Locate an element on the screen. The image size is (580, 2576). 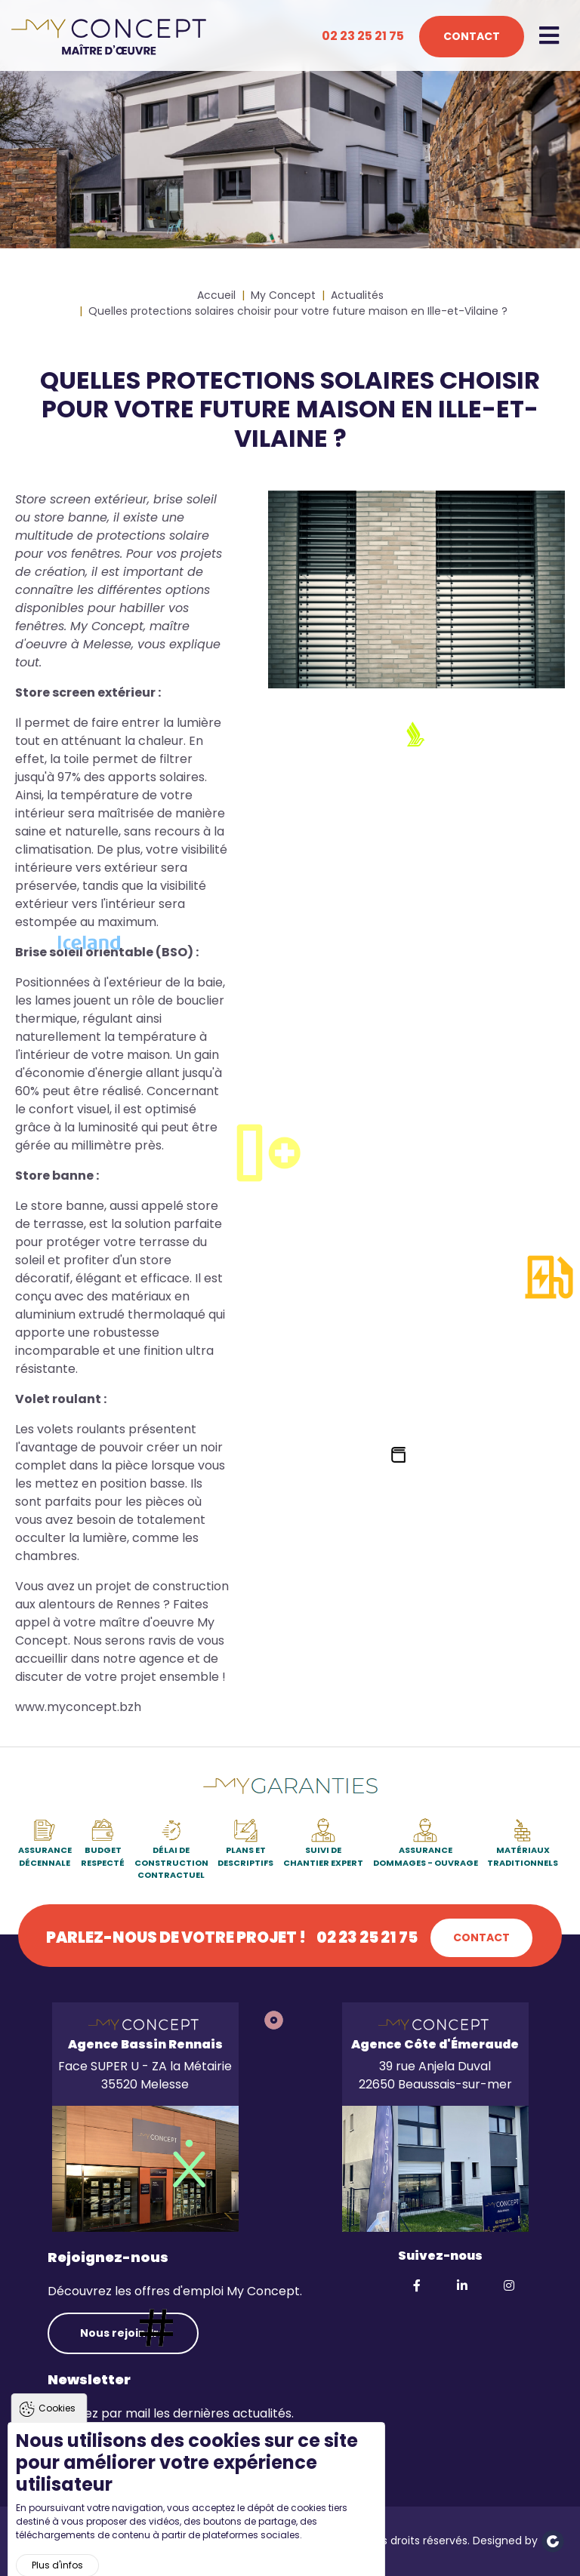
launch Citrix workspace or virtual desktop is located at coordinates (189, 2163).